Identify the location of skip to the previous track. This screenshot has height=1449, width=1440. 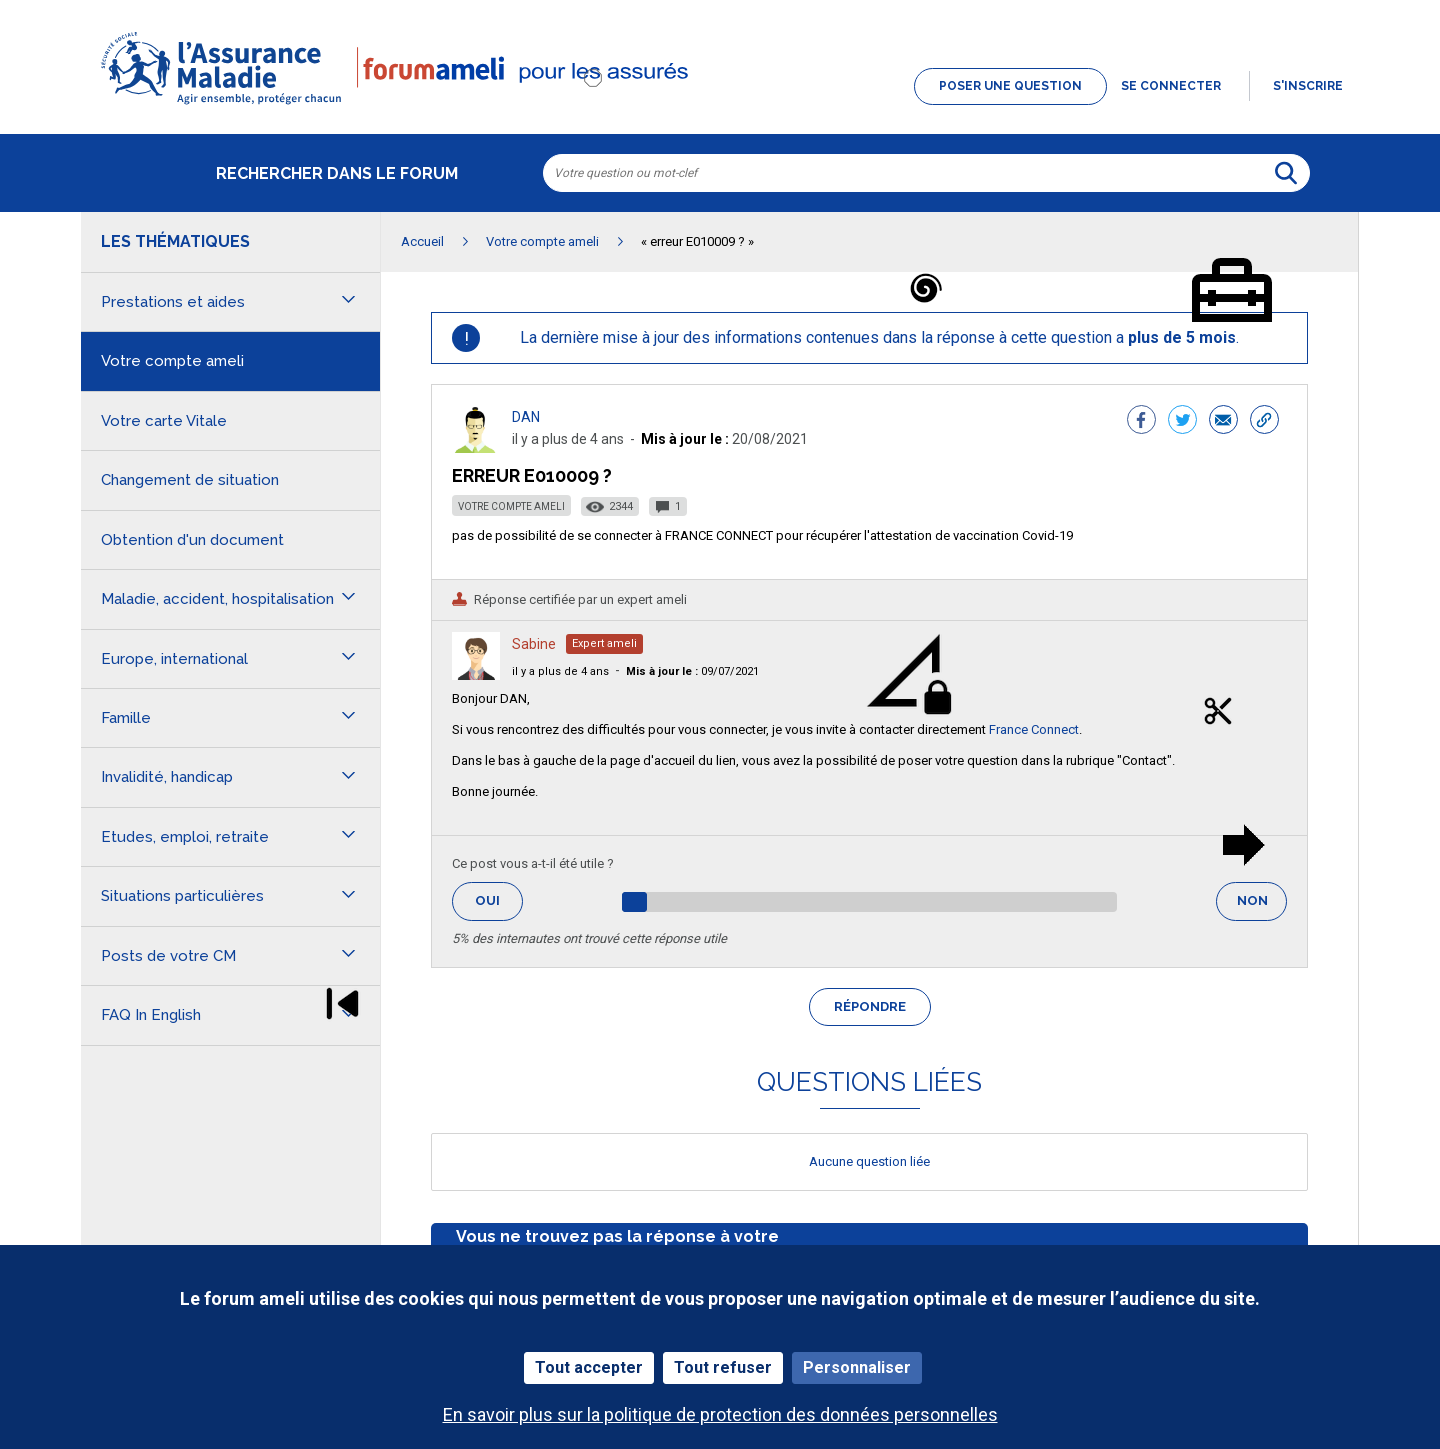
(342, 1003).